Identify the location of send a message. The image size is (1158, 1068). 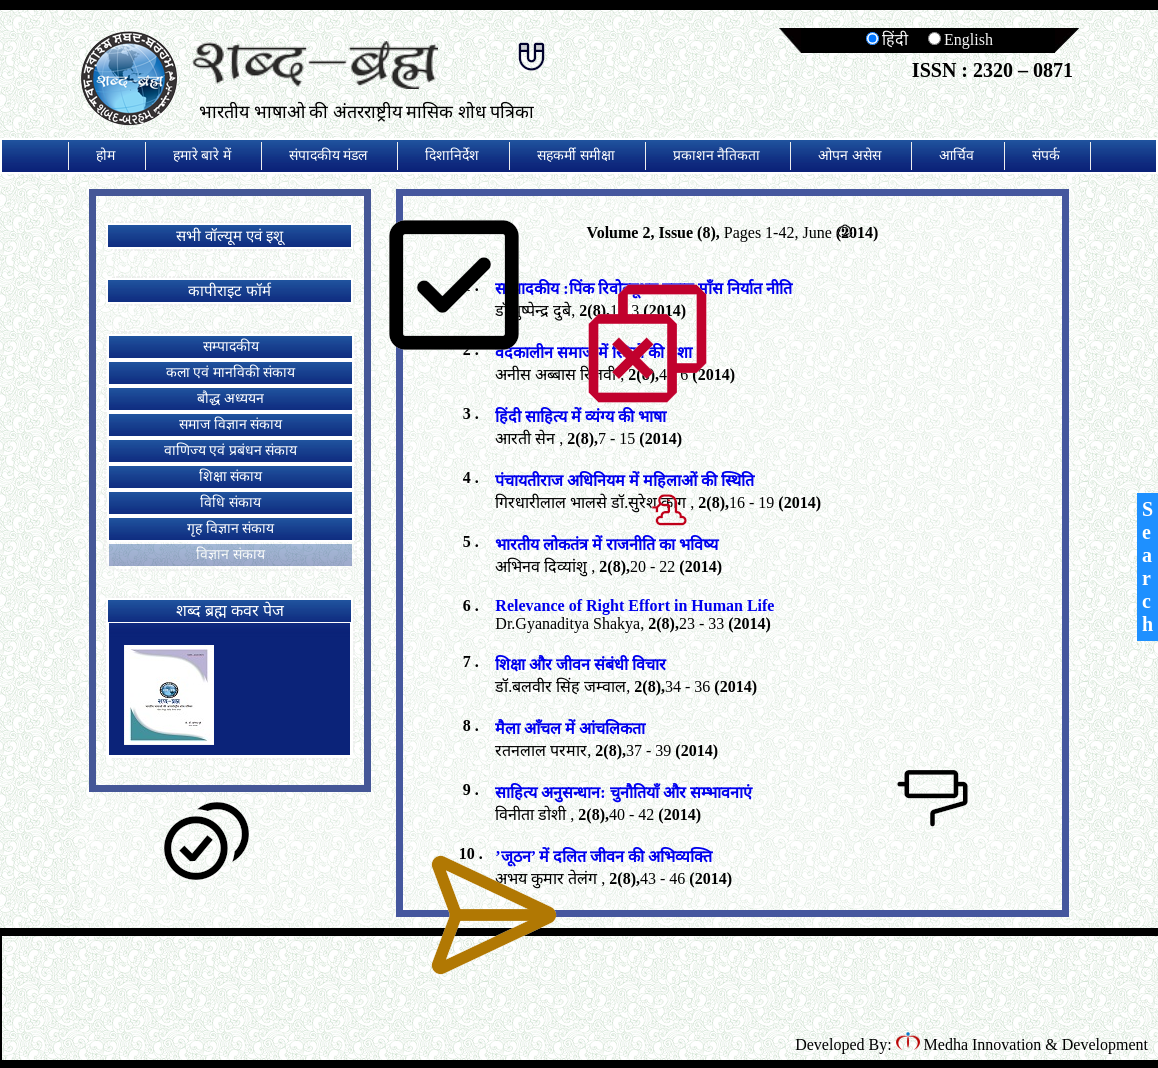
(491, 915).